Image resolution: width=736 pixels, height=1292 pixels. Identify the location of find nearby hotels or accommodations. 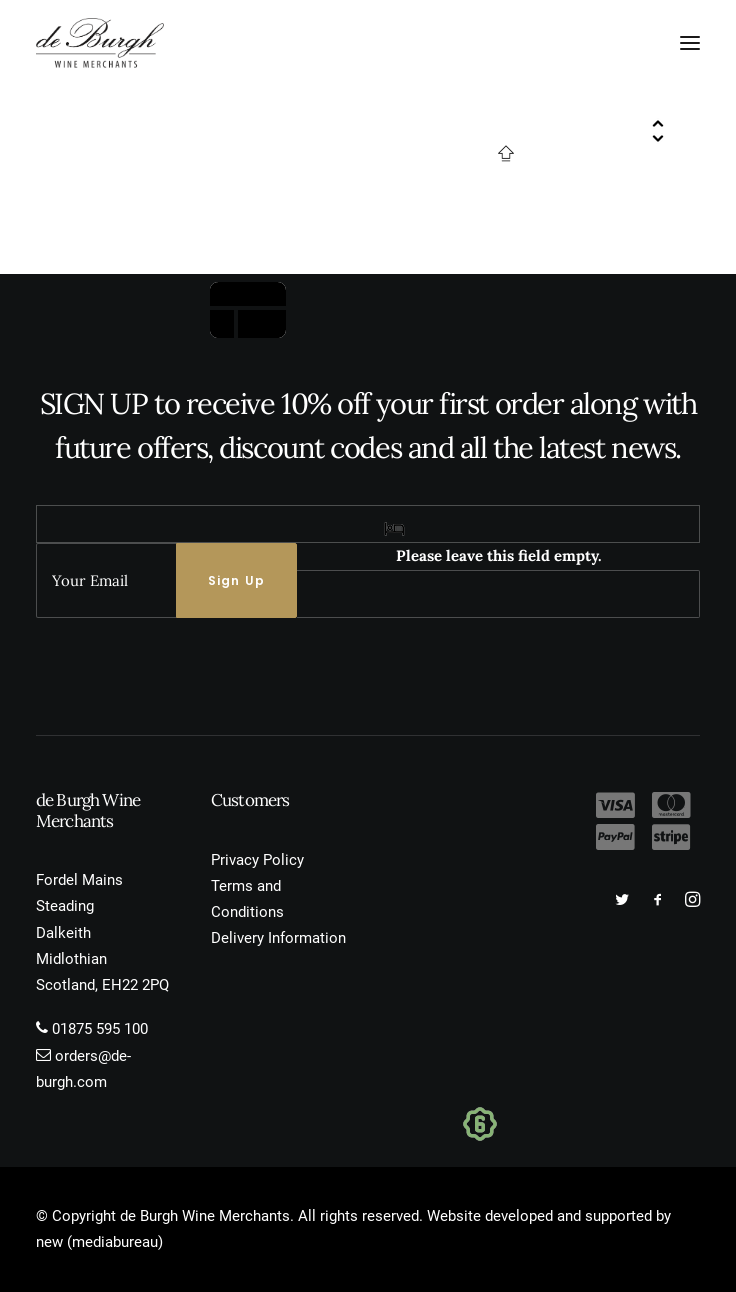
(394, 528).